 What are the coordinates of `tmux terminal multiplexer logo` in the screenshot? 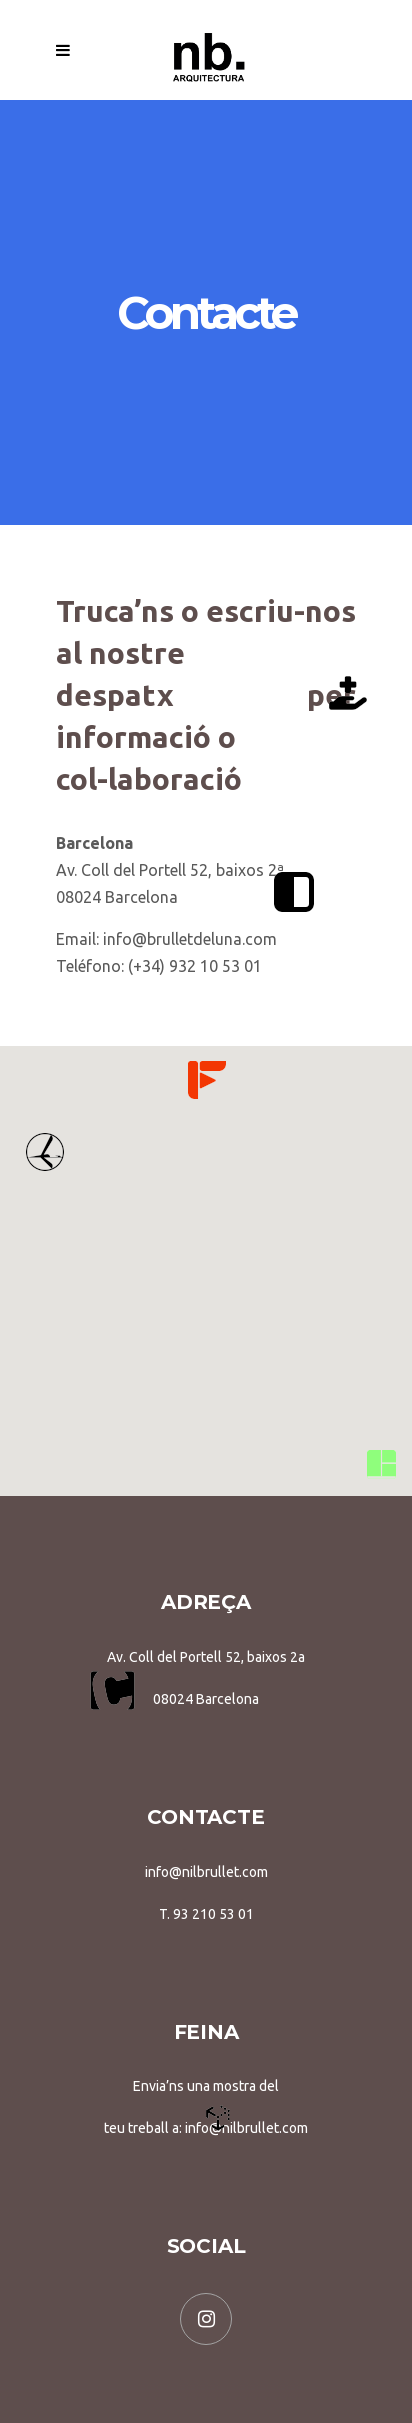 It's located at (381, 1464).